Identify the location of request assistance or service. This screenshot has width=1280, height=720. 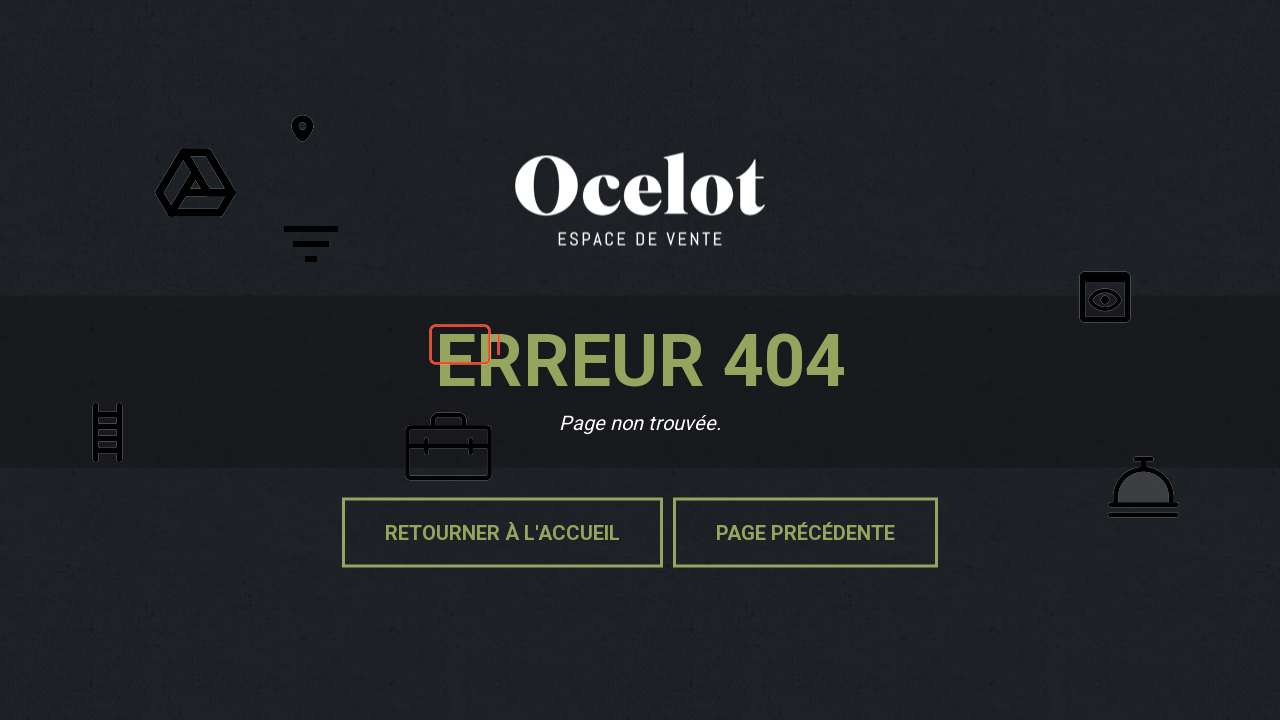
(1143, 489).